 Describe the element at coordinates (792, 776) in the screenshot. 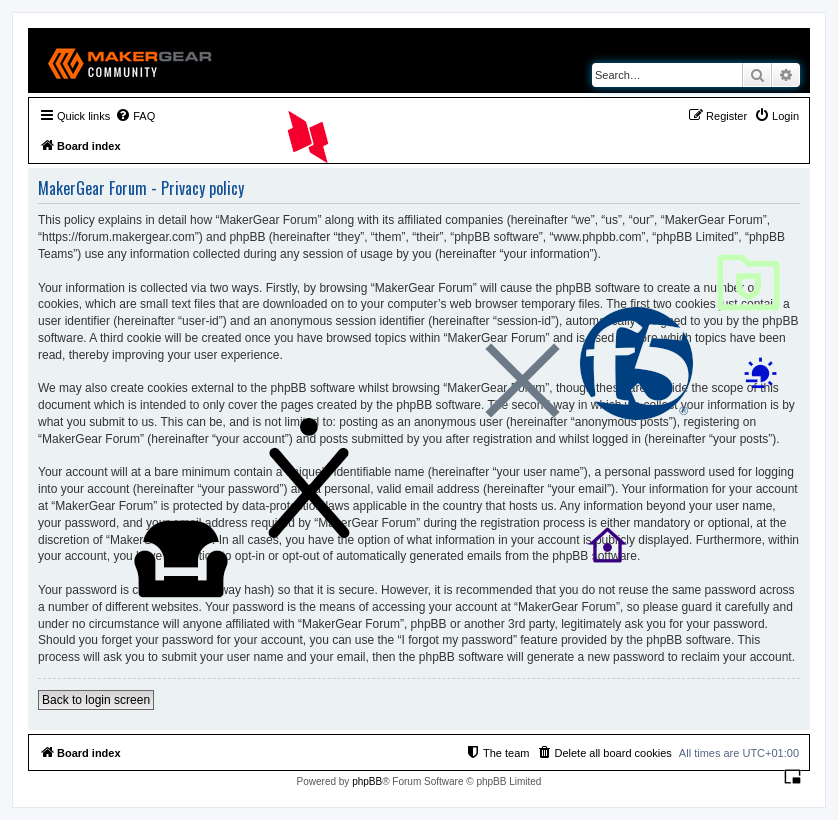

I see `enable picture-in-picture mode` at that location.